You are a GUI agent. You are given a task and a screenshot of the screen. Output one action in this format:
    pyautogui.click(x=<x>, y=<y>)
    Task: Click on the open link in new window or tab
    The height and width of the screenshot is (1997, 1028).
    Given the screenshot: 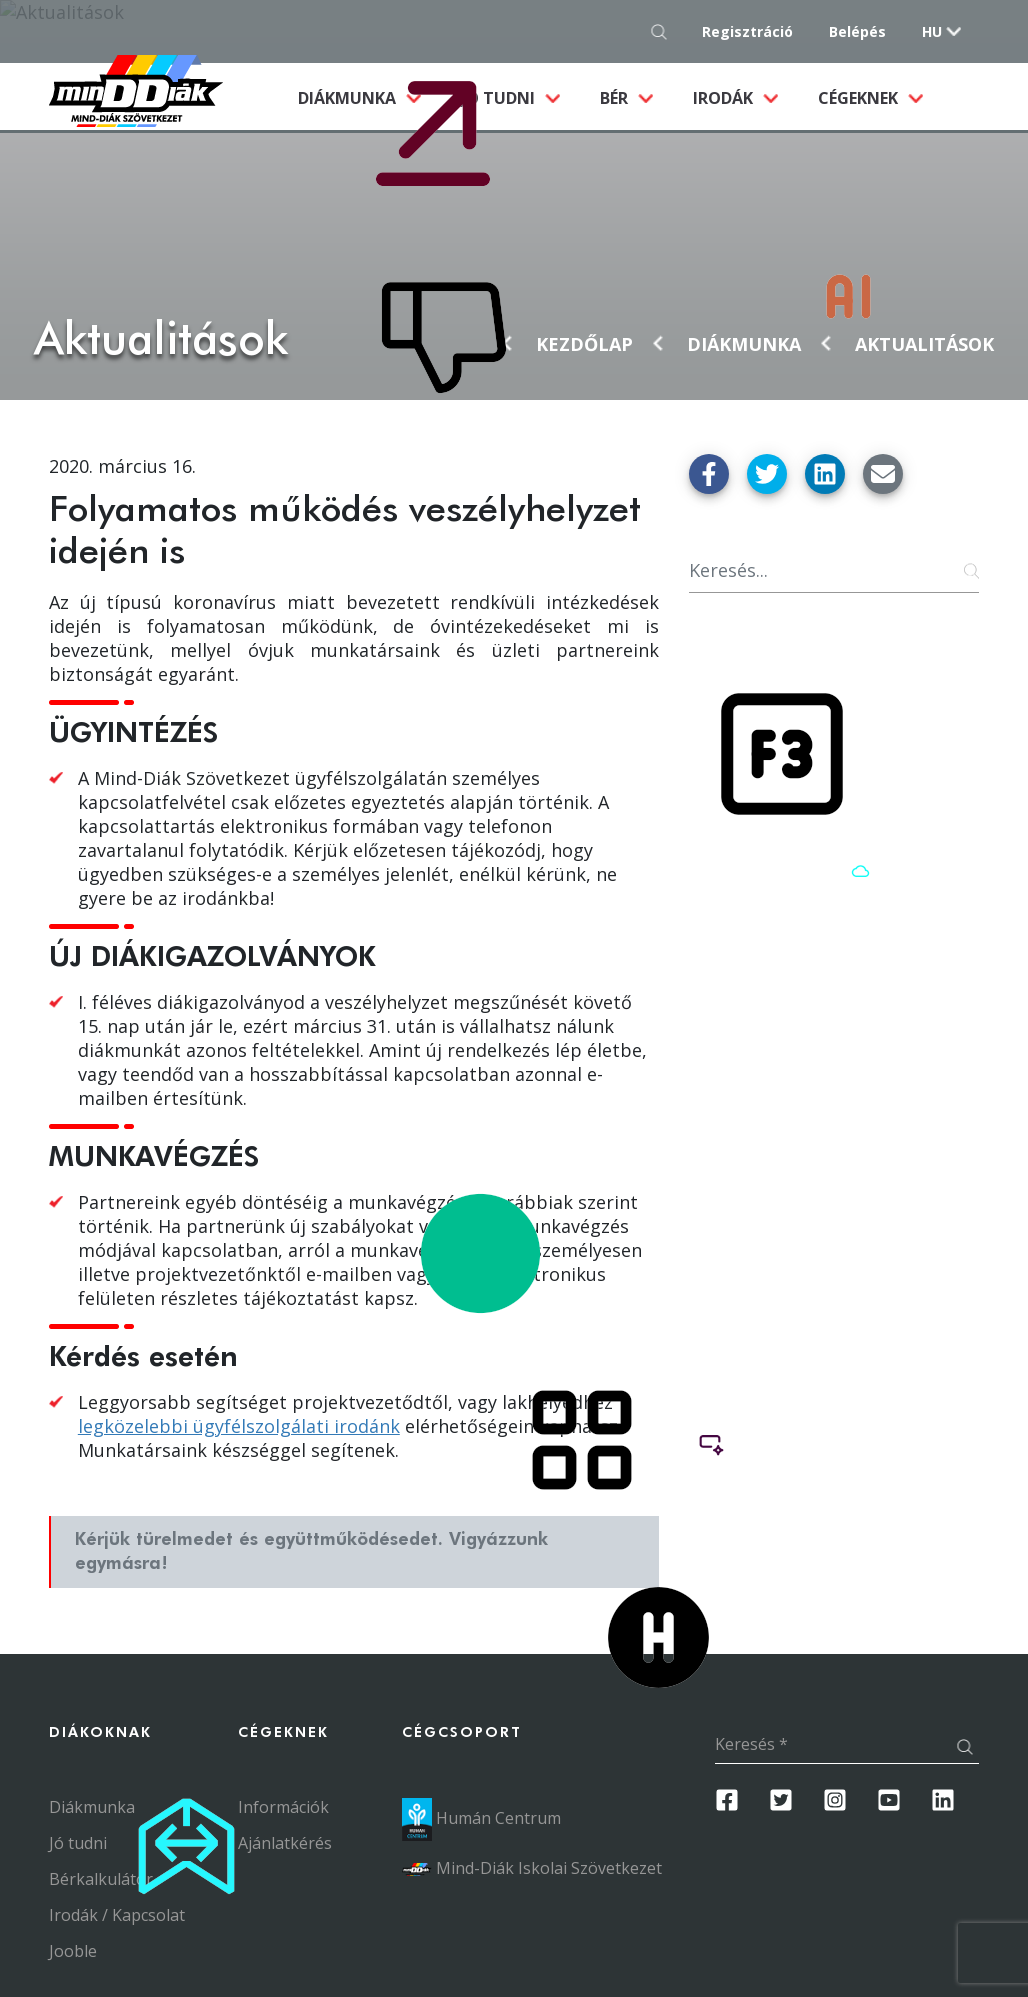 What is the action you would take?
    pyautogui.click(x=433, y=129)
    